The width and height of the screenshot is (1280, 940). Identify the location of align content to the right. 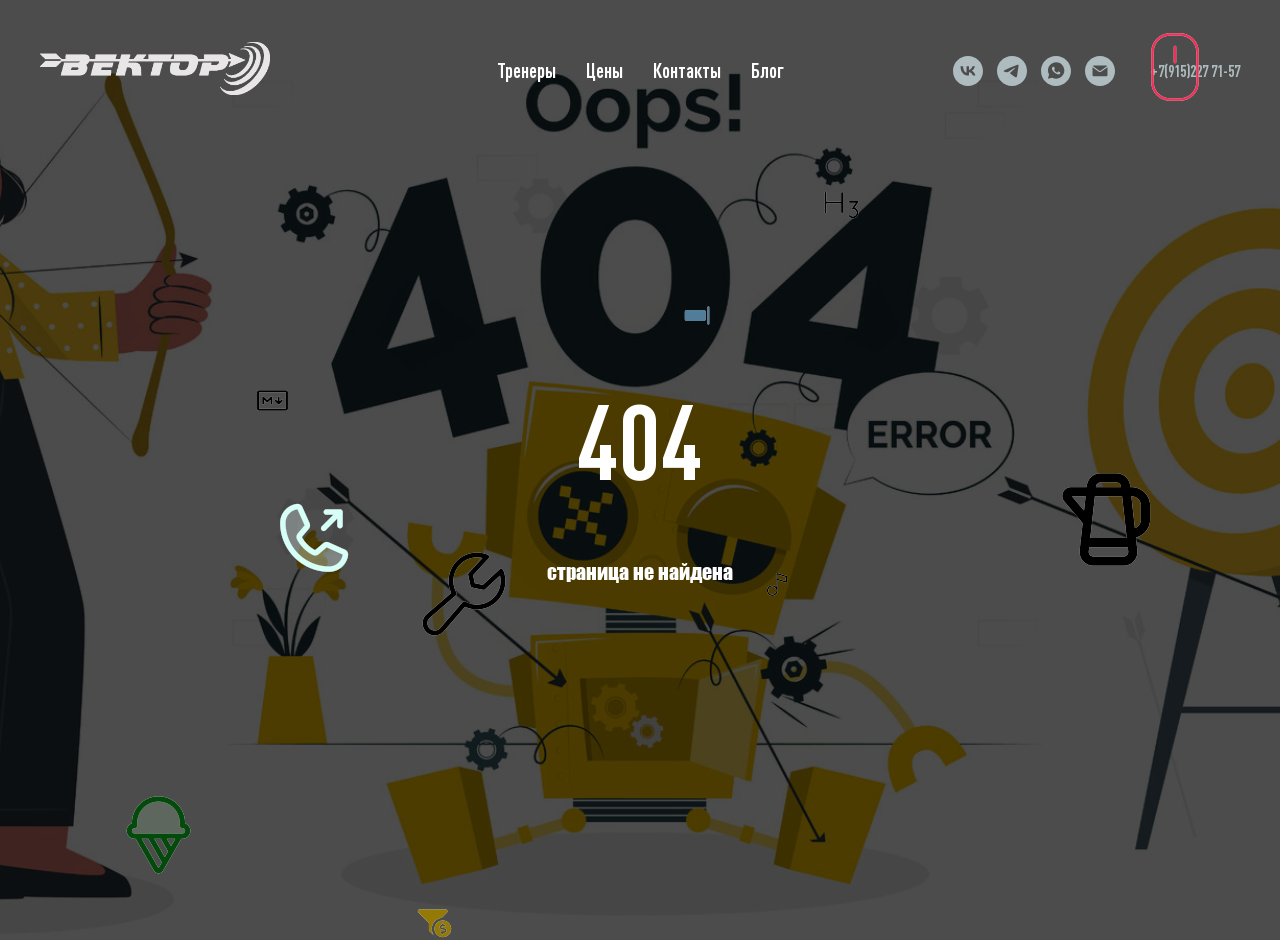
(697, 315).